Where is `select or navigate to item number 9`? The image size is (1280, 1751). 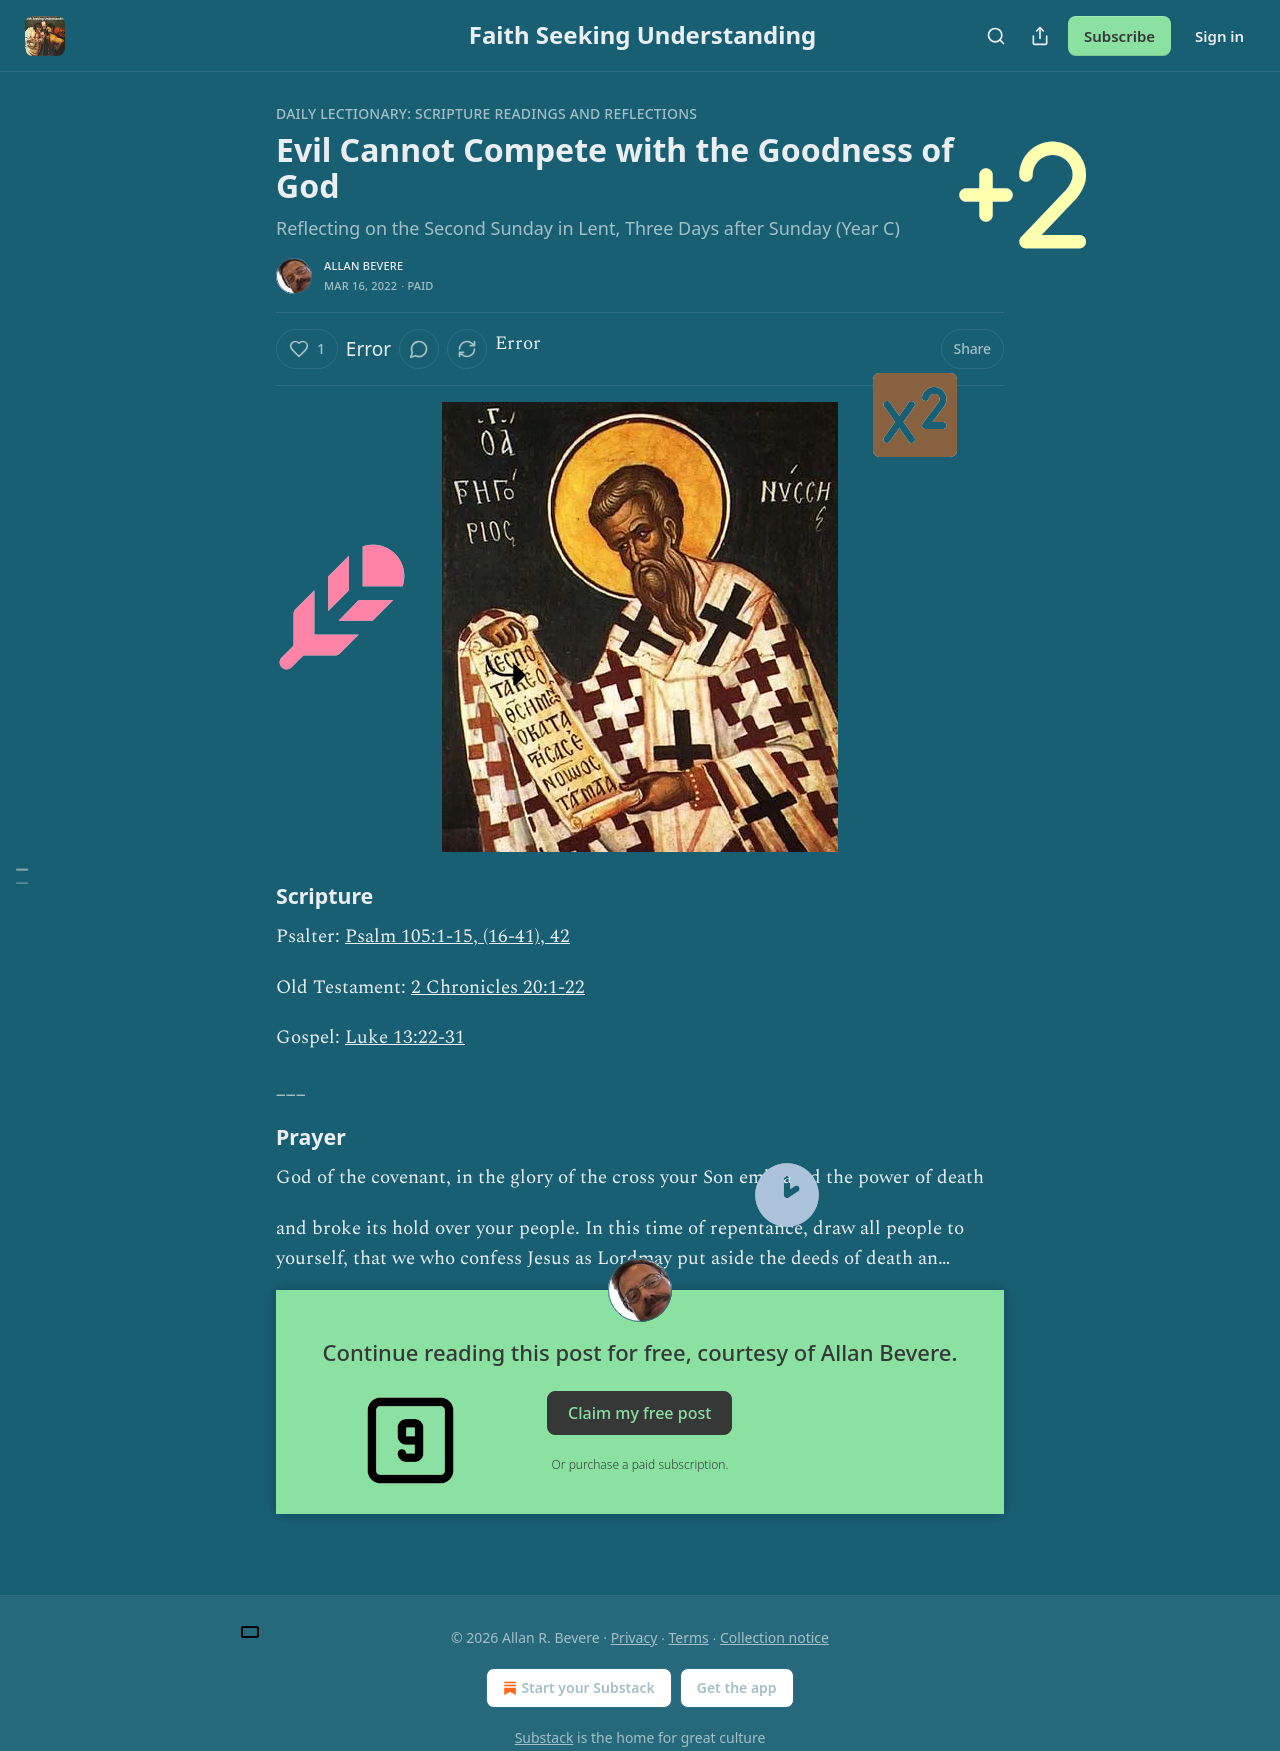
select or navigate to item number 9 is located at coordinates (410, 1440).